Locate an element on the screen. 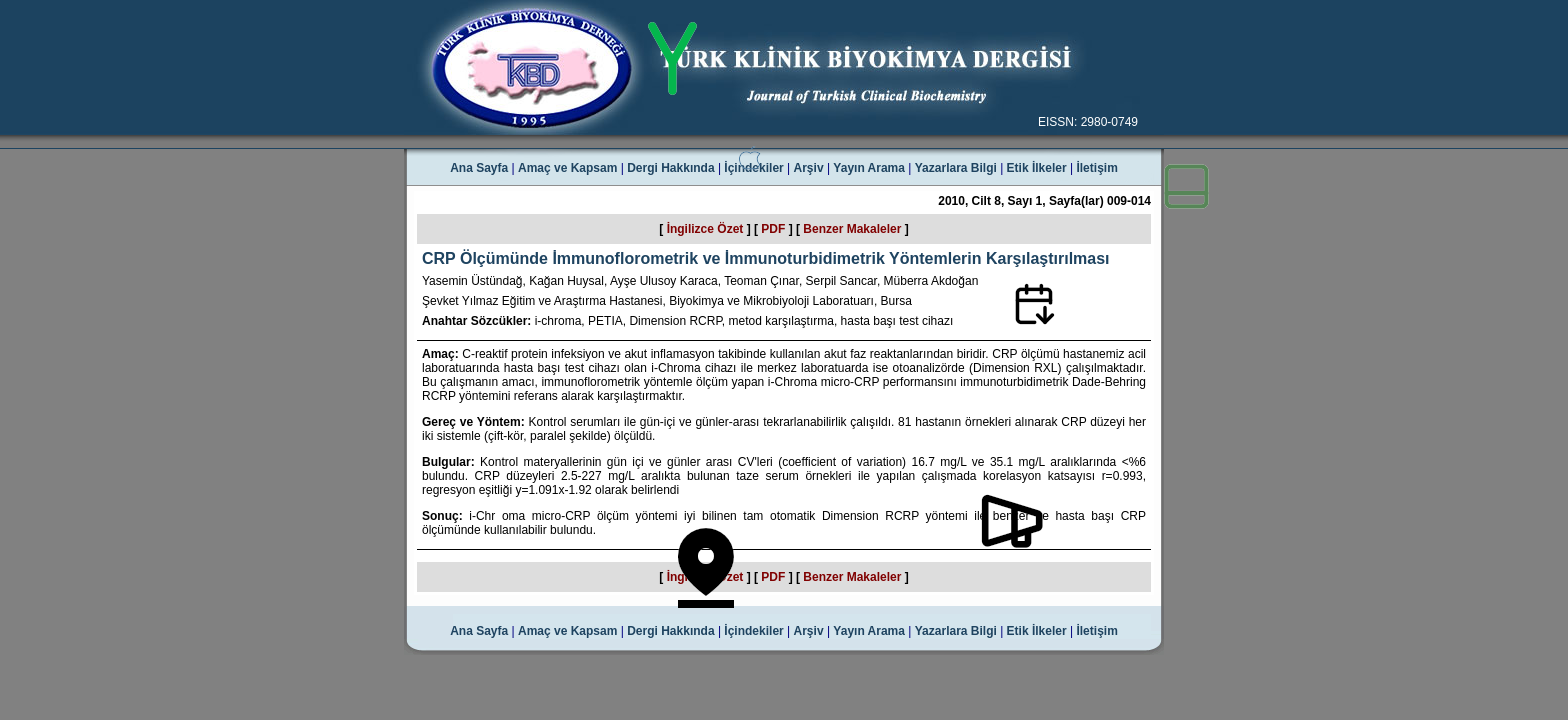  make an announcement or broadcast is located at coordinates (1010, 523).